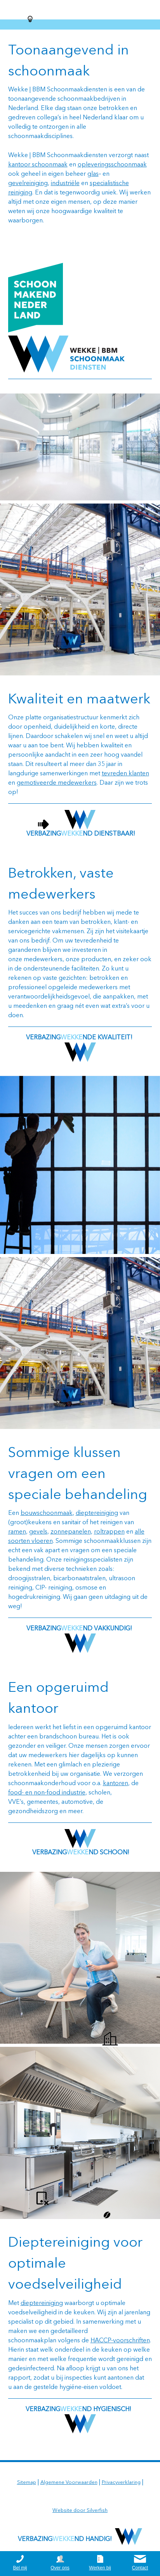 This screenshot has height=2576, width=160. Describe the element at coordinates (110, 2039) in the screenshot. I see `view nearby buildings or properties` at that location.